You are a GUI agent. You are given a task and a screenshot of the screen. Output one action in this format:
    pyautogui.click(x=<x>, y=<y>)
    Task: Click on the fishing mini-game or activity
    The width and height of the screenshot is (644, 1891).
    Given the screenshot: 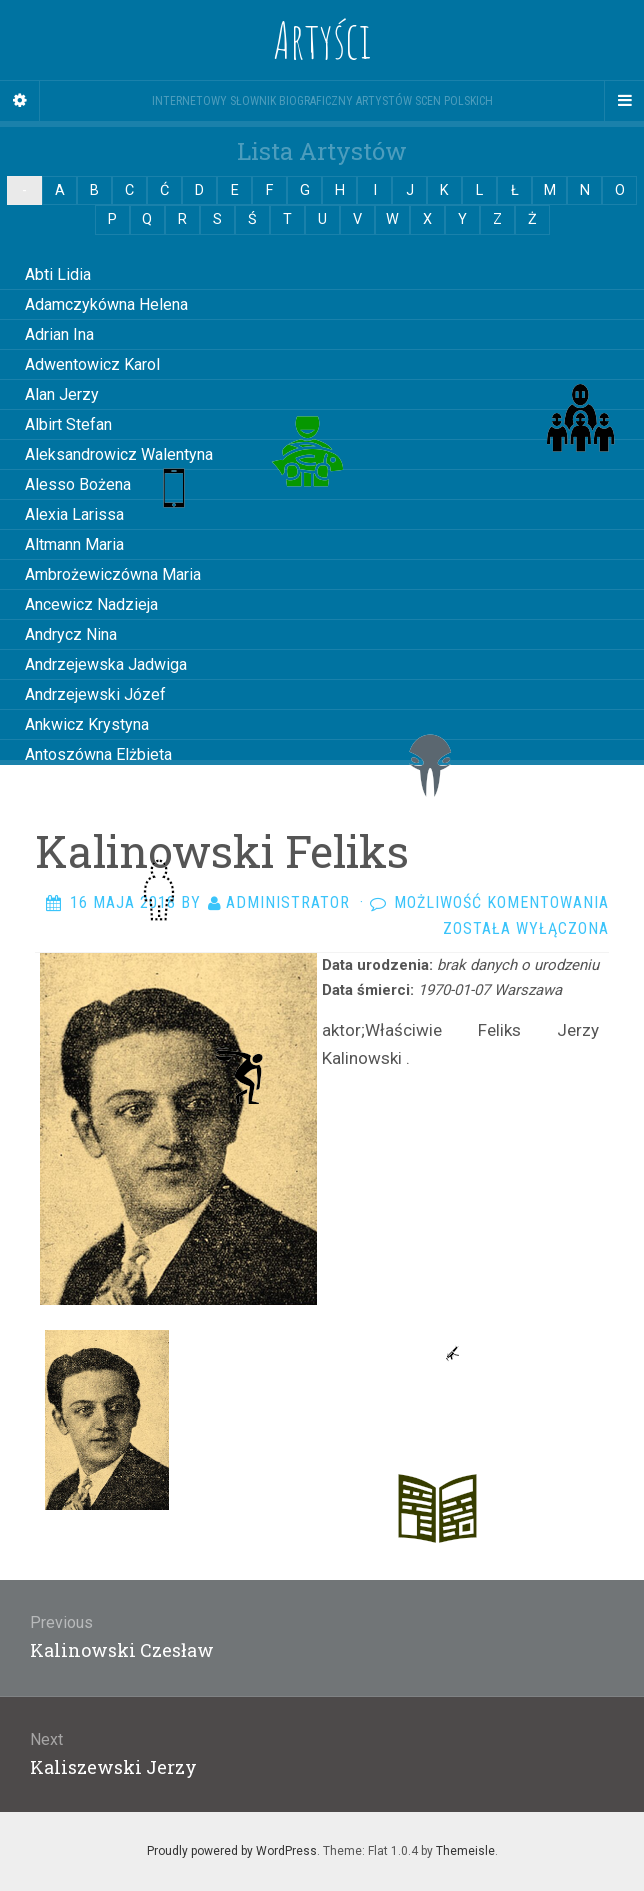 What is the action you would take?
    pyautogui.click(x=307, y=451)
    